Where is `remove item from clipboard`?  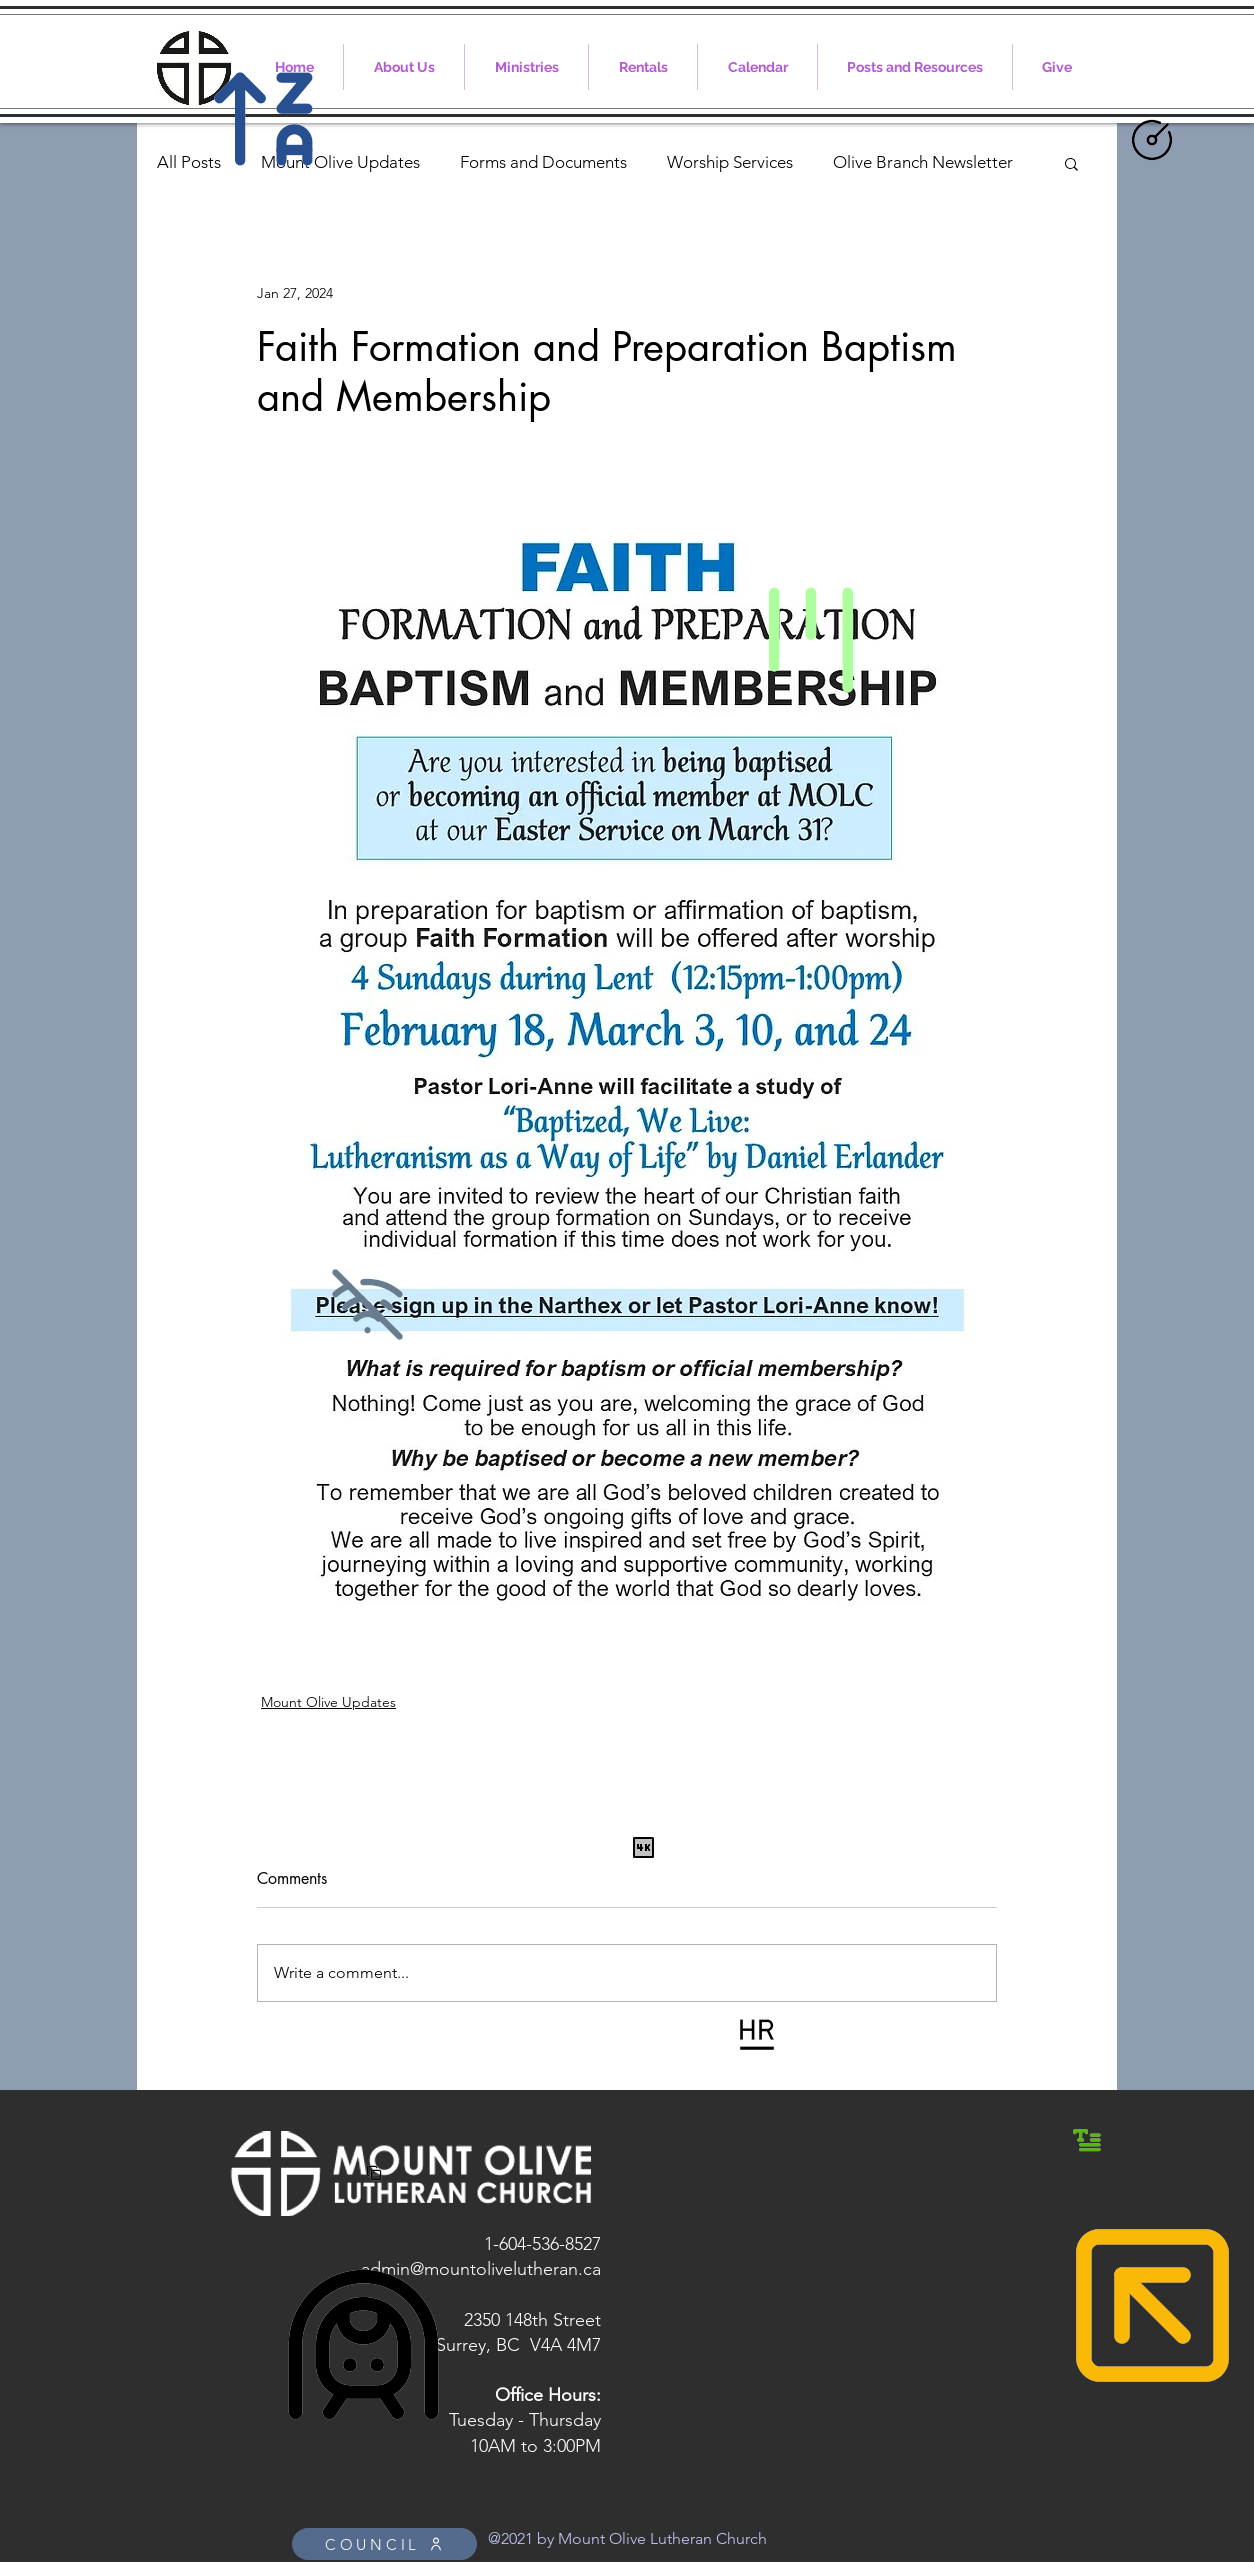
remove item from clipboard is located at coordinates (374, 2173).